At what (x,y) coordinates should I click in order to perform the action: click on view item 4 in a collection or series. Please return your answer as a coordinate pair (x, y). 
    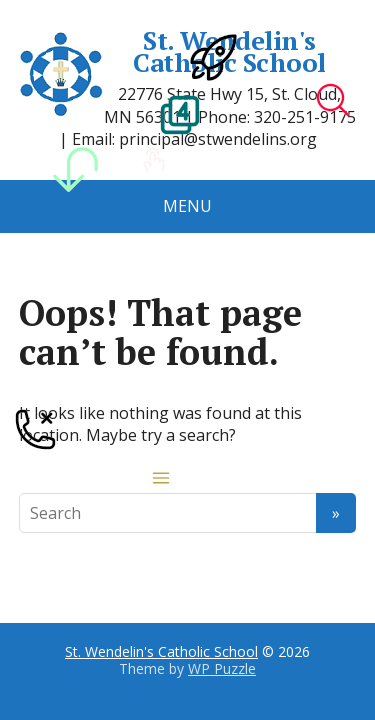
    Looking at the image, I should click on (180, 115).